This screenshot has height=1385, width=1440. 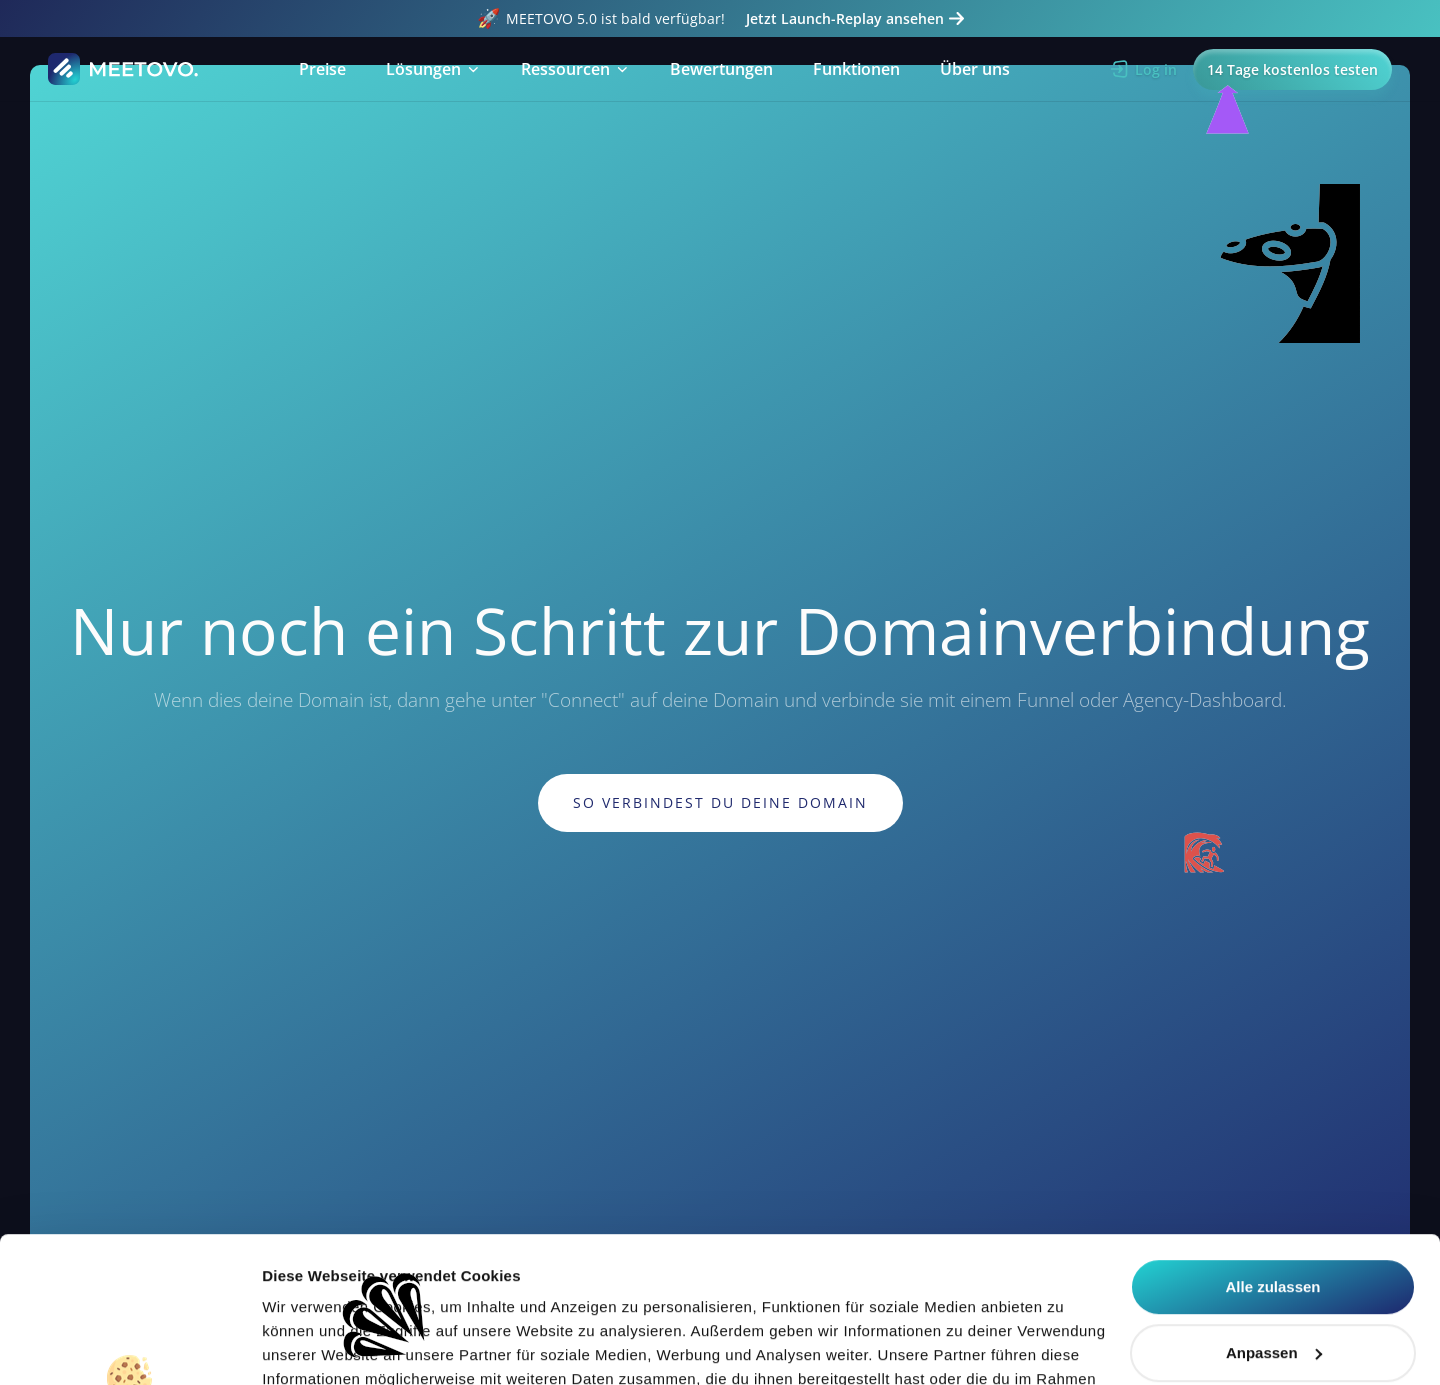 What do you see at coordinates (1280, 263) in the screenshot?
I see `indicates a foraging or mushroom gathering activity` at bounding box center [1280, 263].